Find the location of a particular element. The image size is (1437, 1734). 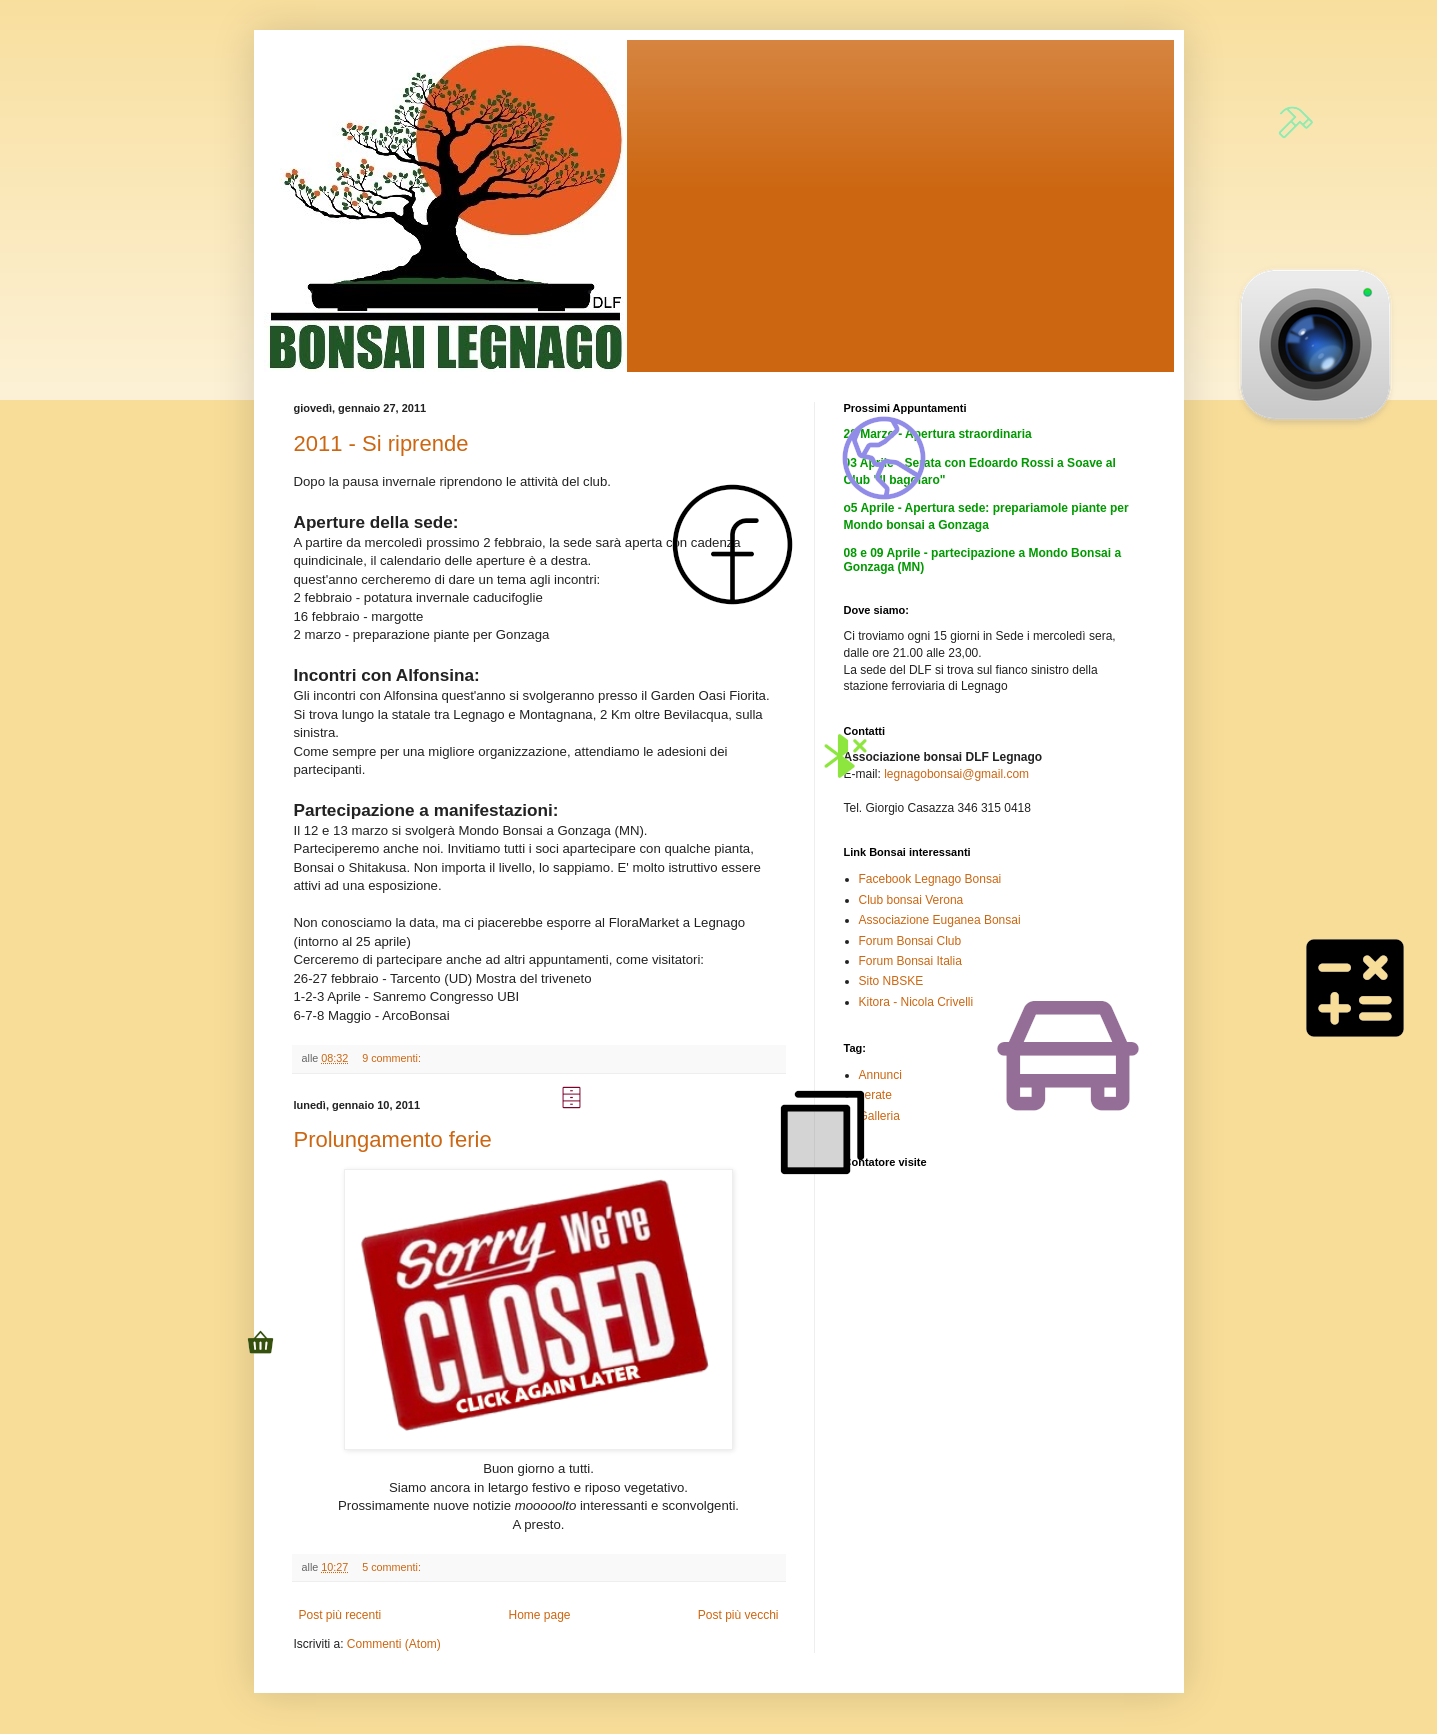

view your shopping basket is located at coordinates (260, 1343).